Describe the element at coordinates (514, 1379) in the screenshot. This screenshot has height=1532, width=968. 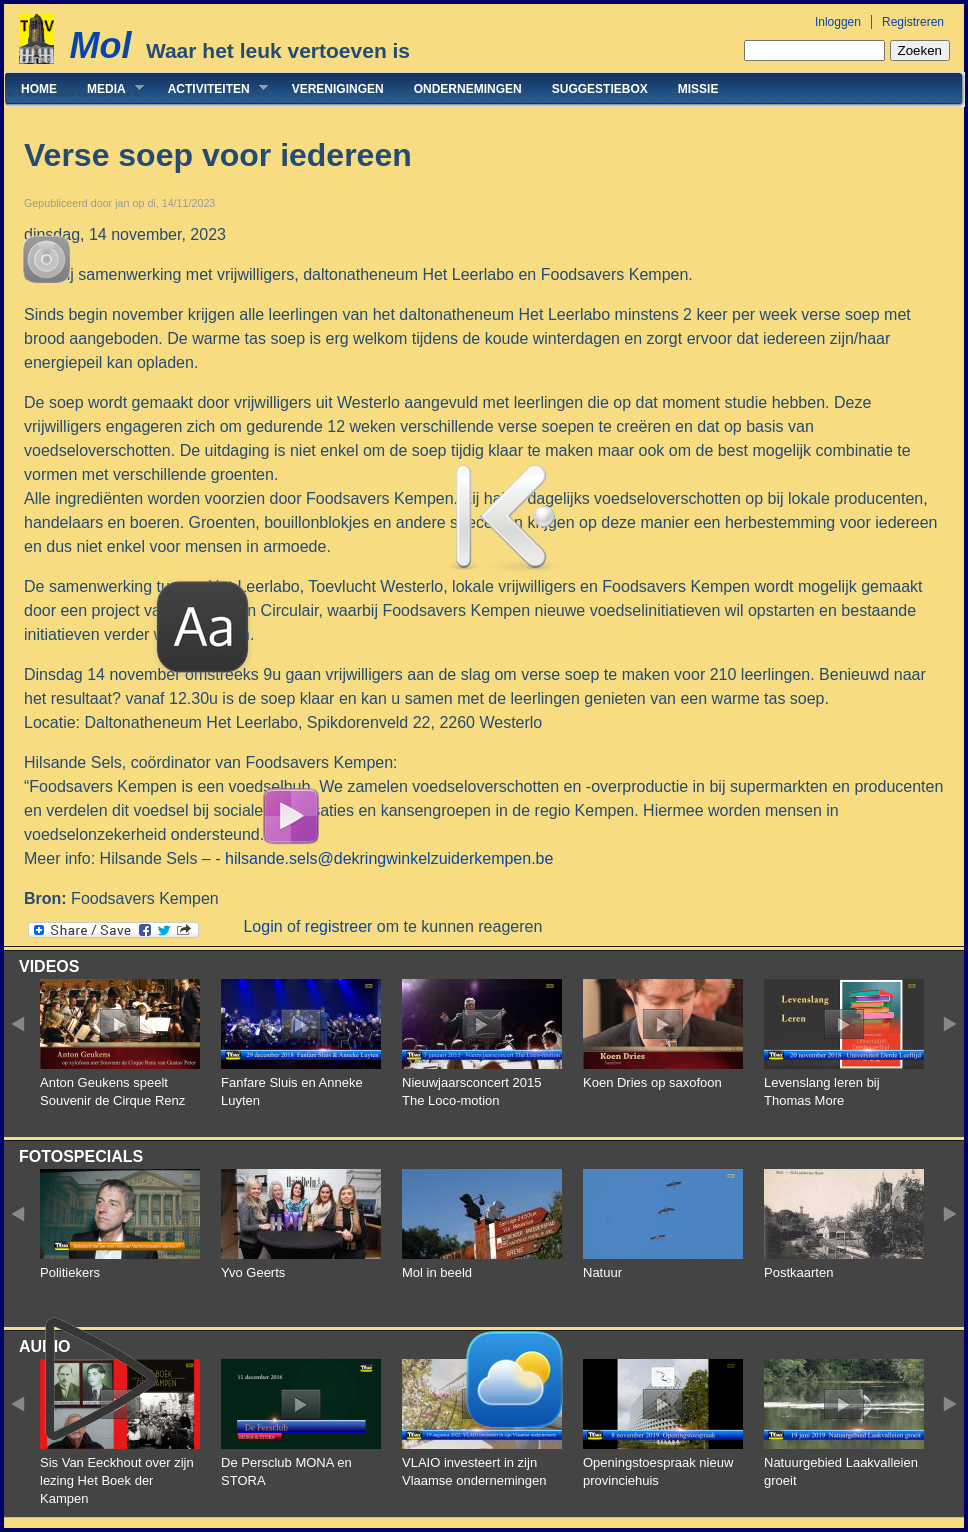
I see `open the weather app` at that location.